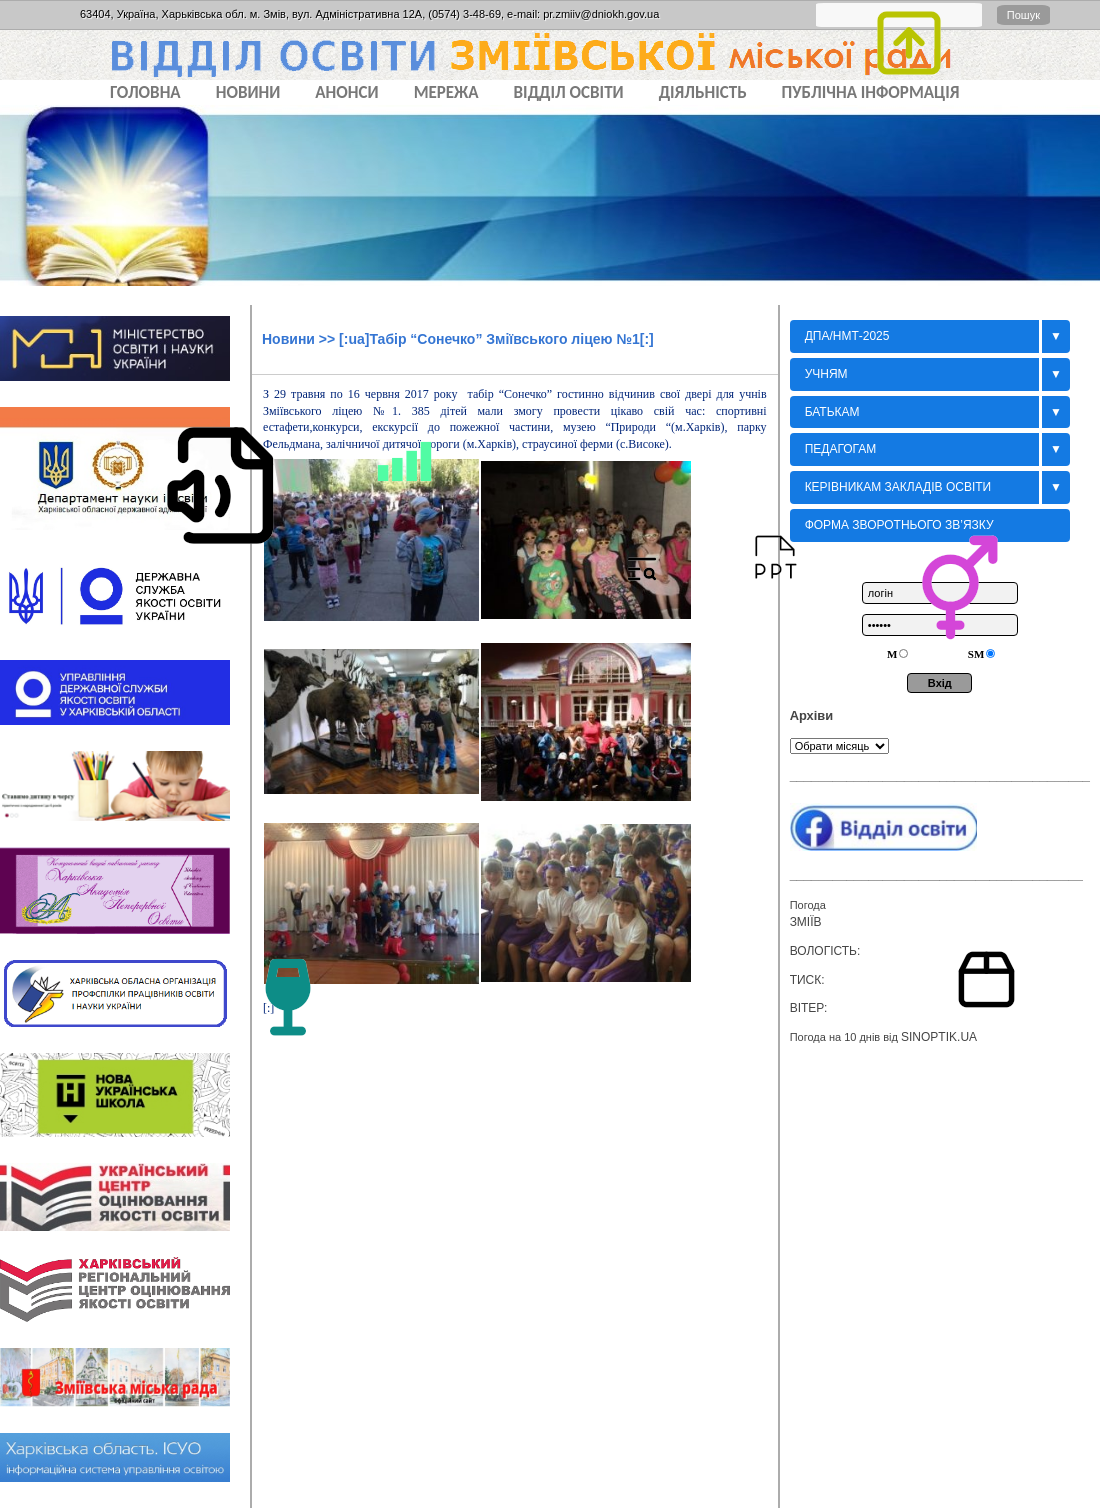 Image resolution: width=1100 pixels, height=1508 pixels. What do you see at coordinates (288, 995) in the screenshot?
I see `browse wine or beverage options` at bounding box center [288, 995].